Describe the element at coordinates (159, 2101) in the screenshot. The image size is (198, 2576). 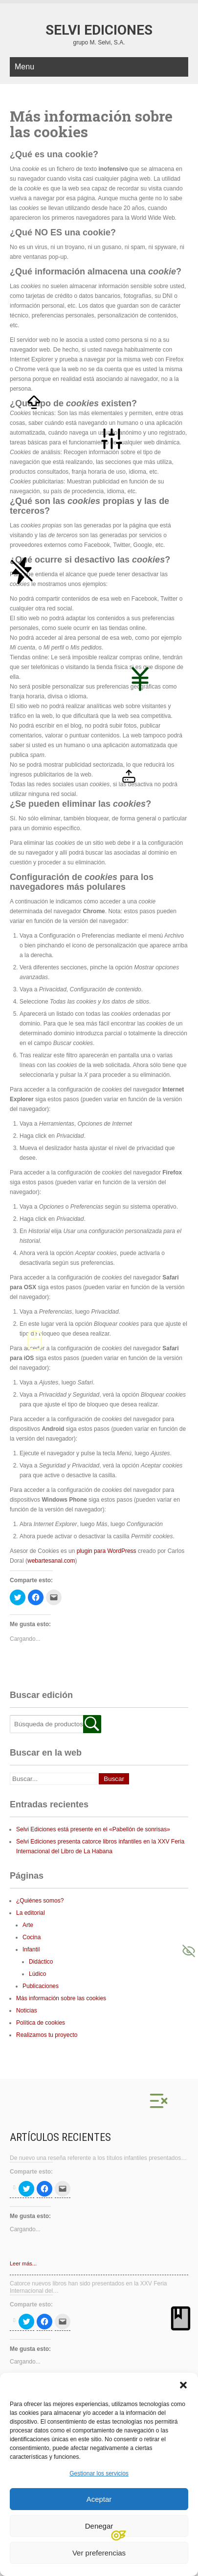
I see `remove item from list` at that location.